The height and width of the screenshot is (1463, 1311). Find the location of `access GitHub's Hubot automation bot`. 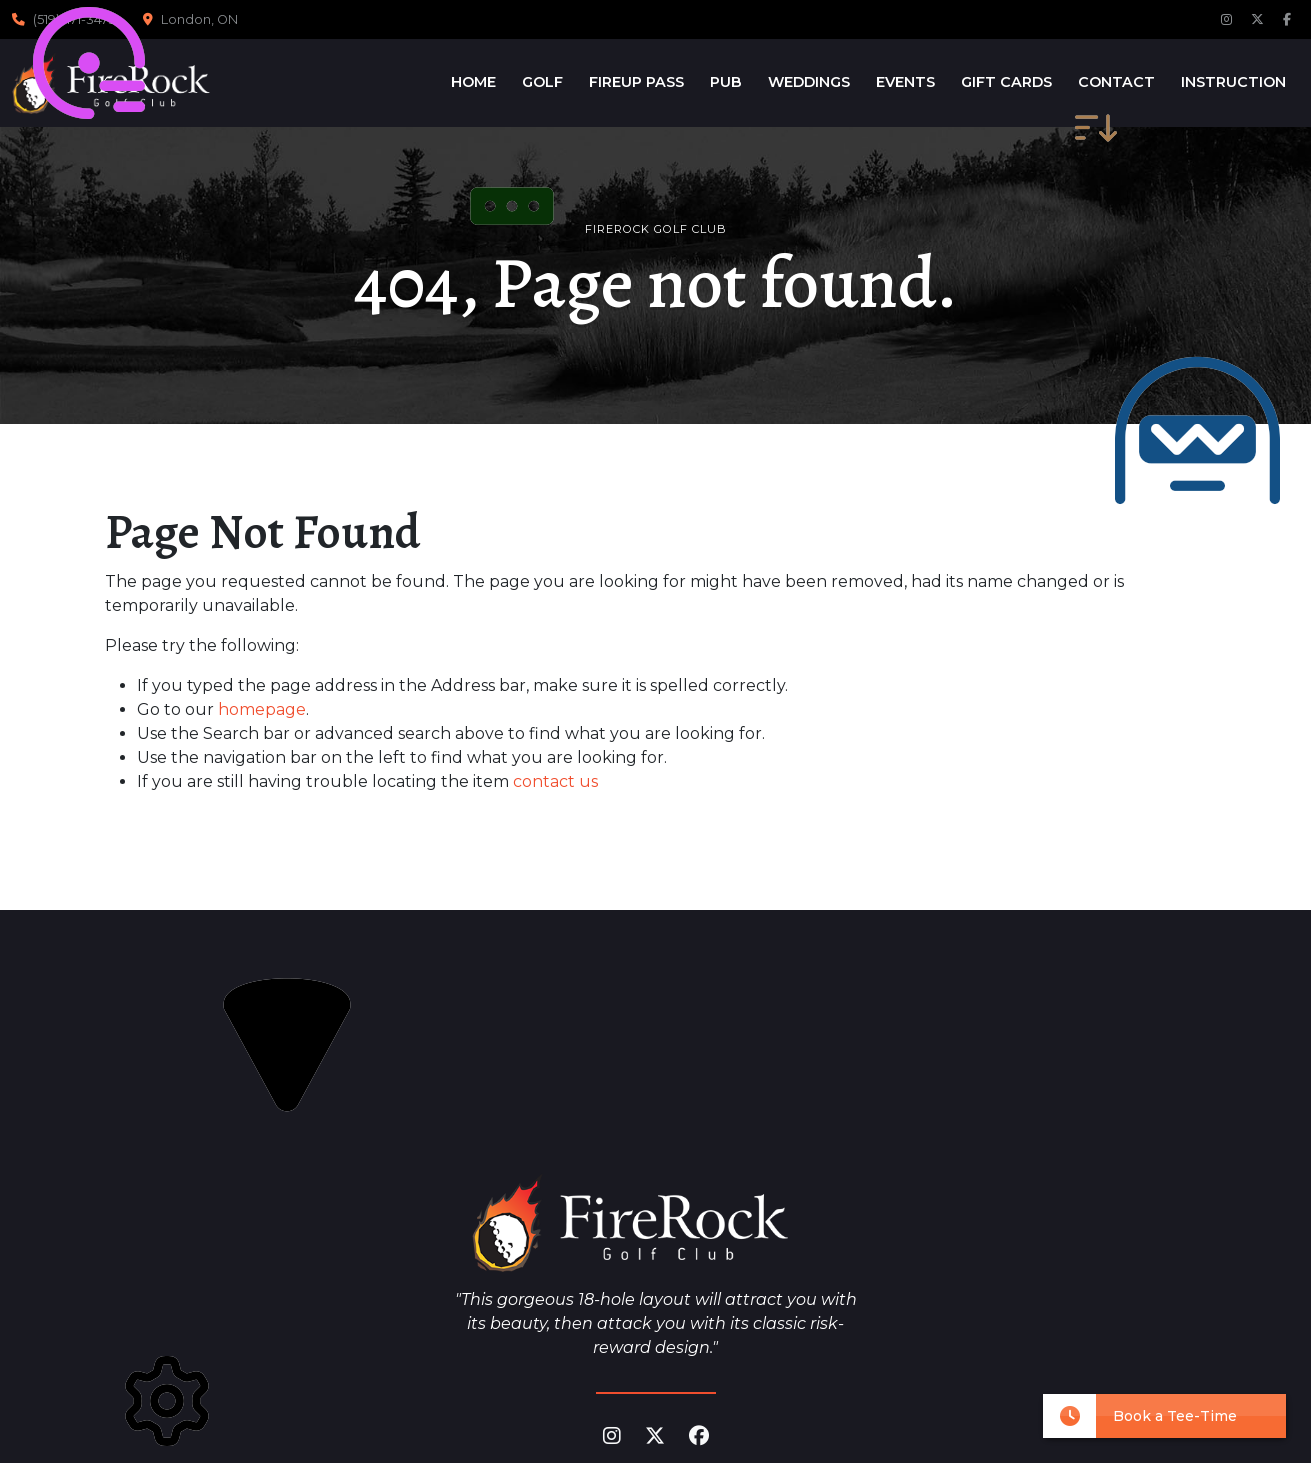

access GitHub's Hubot automation bot is located at coordinates (1197, 432).